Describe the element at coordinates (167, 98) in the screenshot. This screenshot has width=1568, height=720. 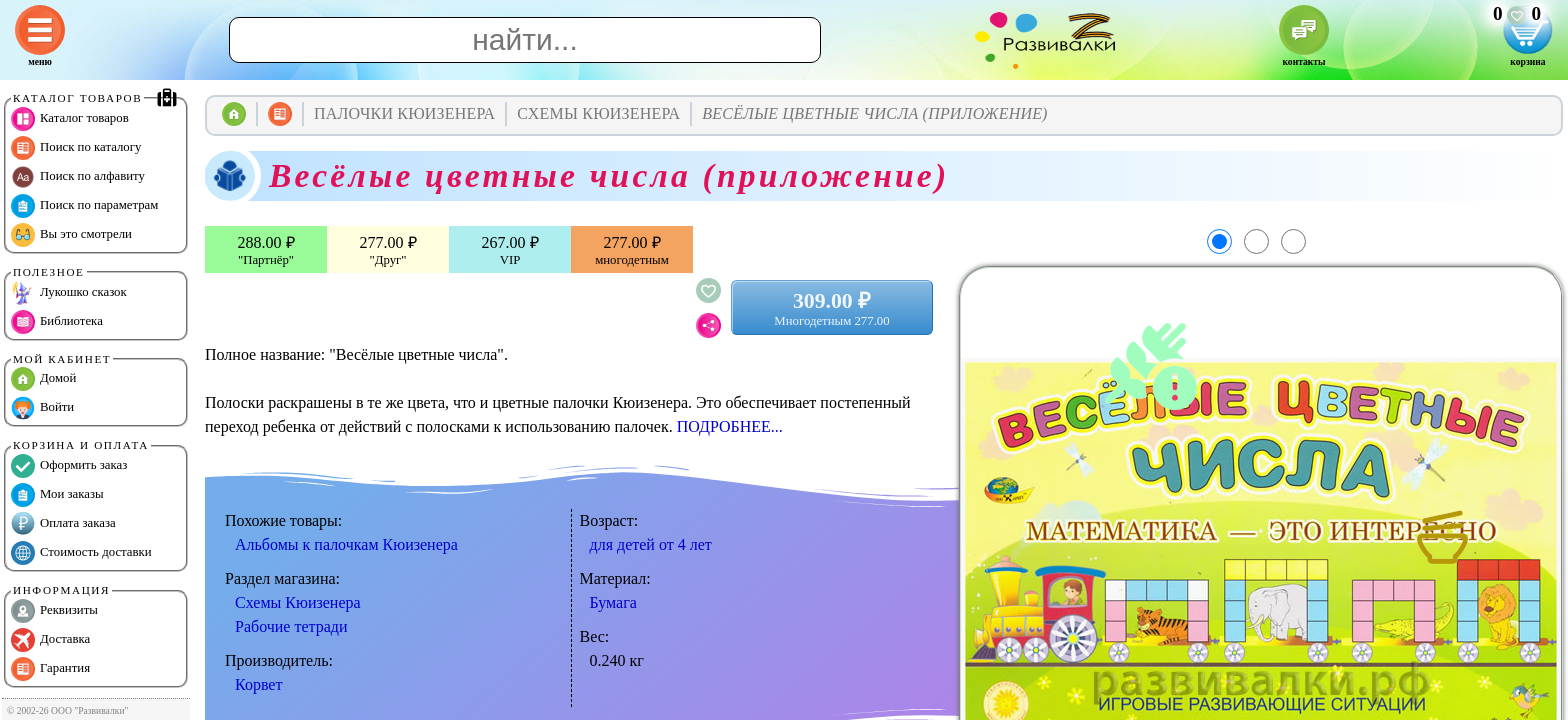
I see `access health or medical services` at that location.